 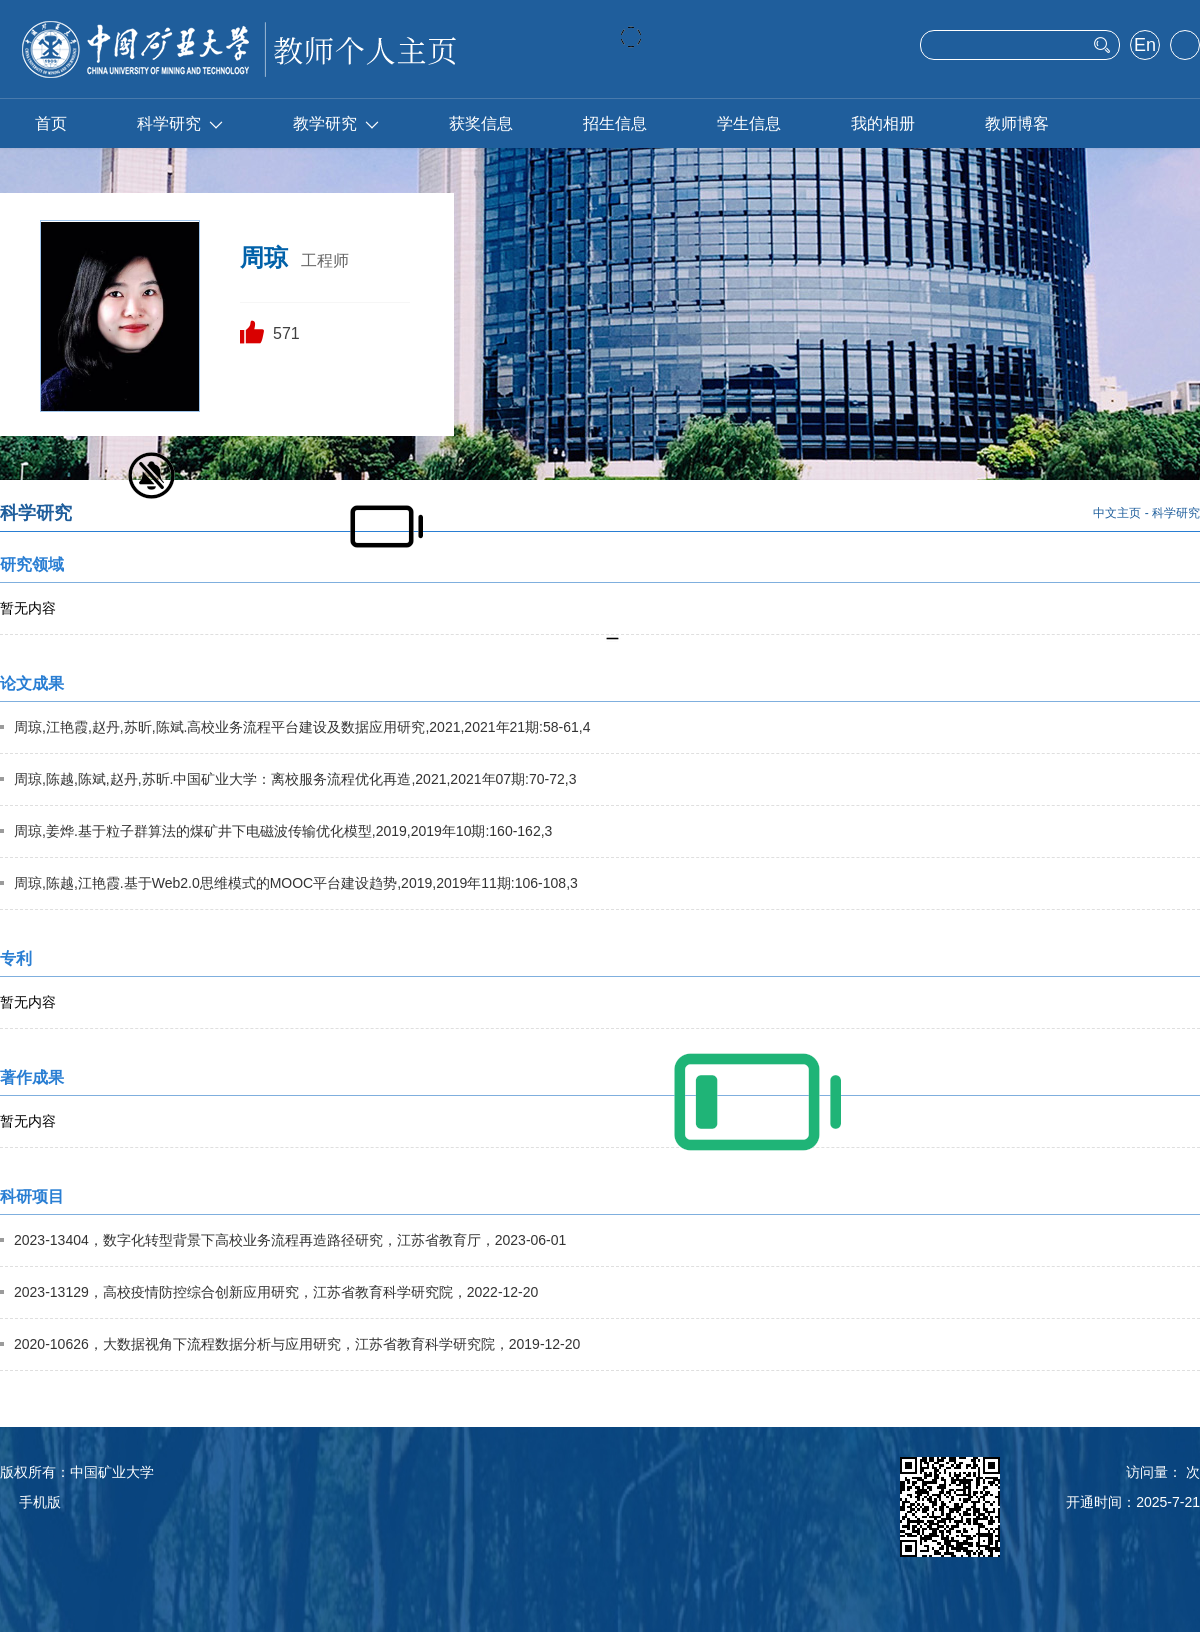 I want to click on mute notifications, so click(x=151, y=475).